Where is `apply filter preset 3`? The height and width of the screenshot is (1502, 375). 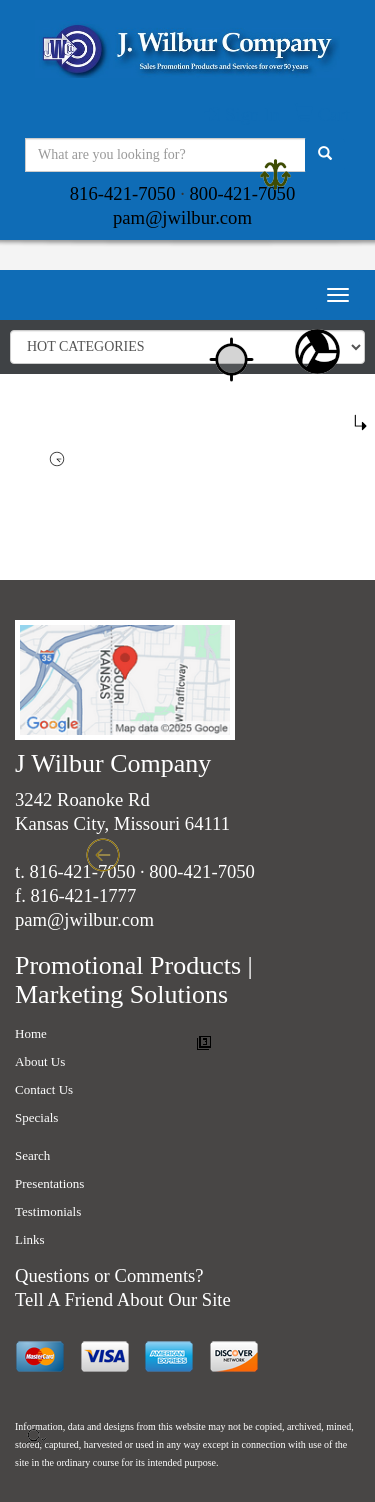 apply filter preset 3 is located at coordinates (204, 1043).